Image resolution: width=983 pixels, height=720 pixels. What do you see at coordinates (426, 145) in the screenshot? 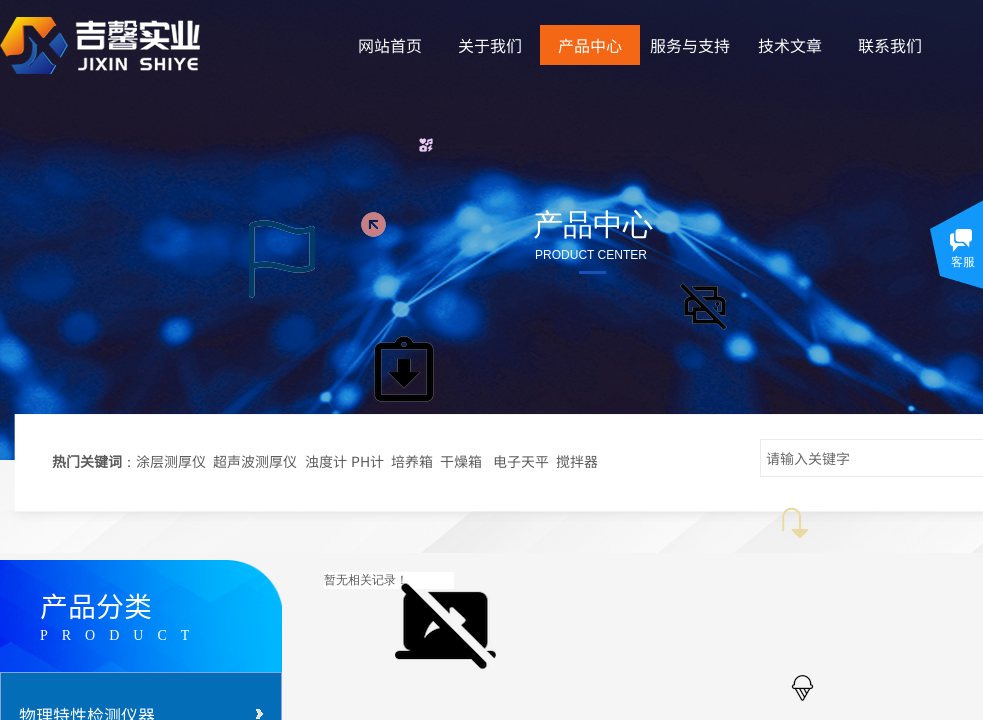
I see `access media and creative tools` at bounding box center [426, 145].